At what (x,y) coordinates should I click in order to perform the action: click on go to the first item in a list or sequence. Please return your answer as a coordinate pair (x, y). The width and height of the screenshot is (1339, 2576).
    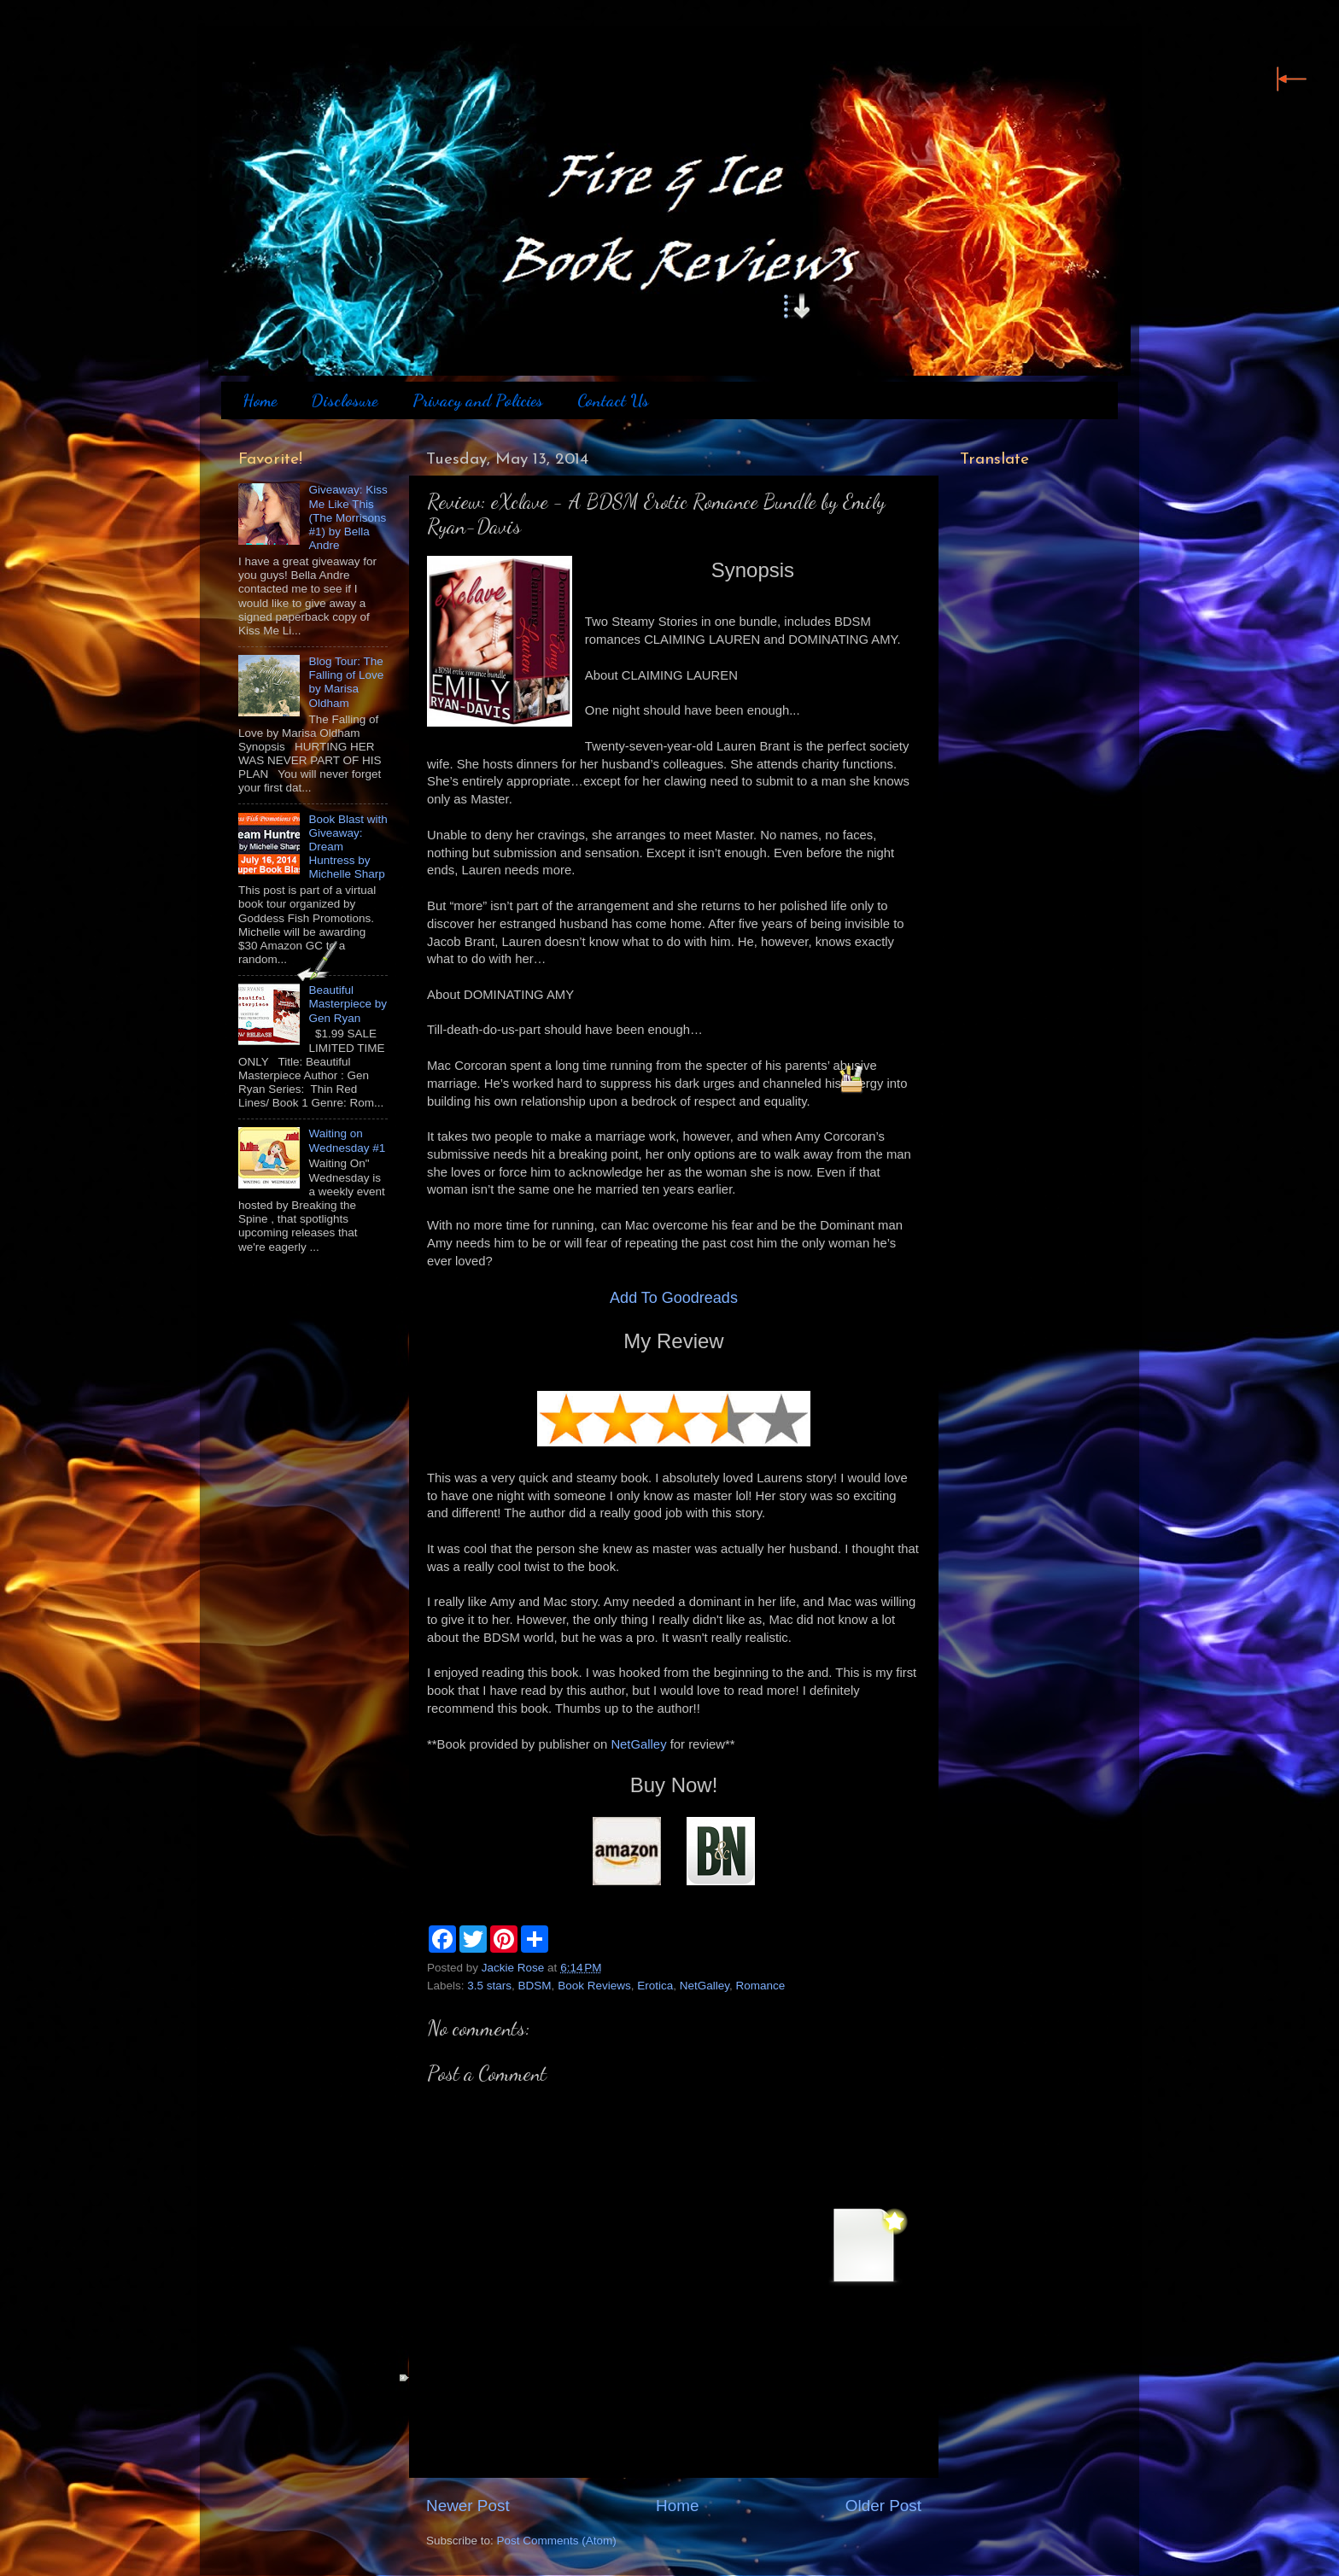
    Looking at the image, I should click on (1291, 79).